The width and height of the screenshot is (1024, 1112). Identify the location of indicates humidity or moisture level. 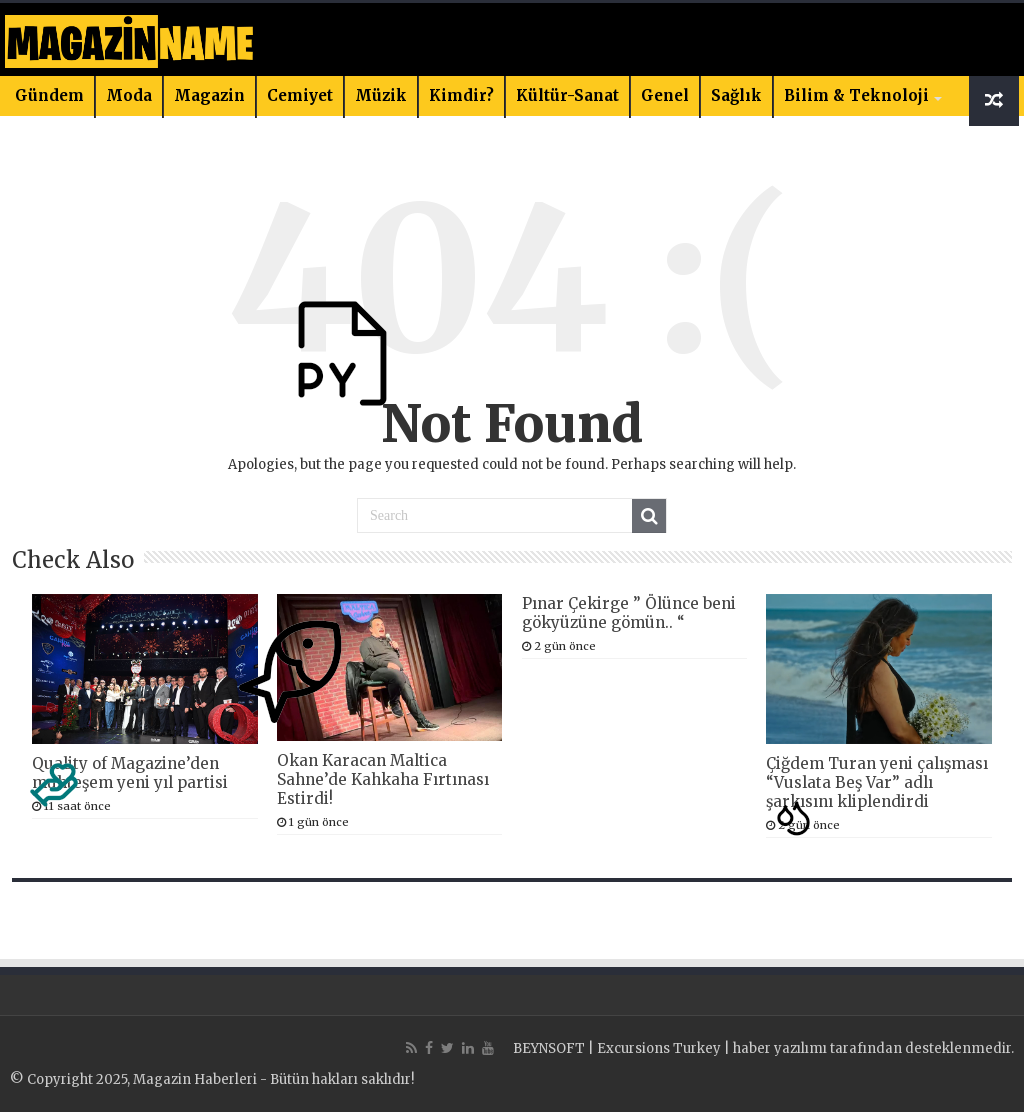
(793, 817).